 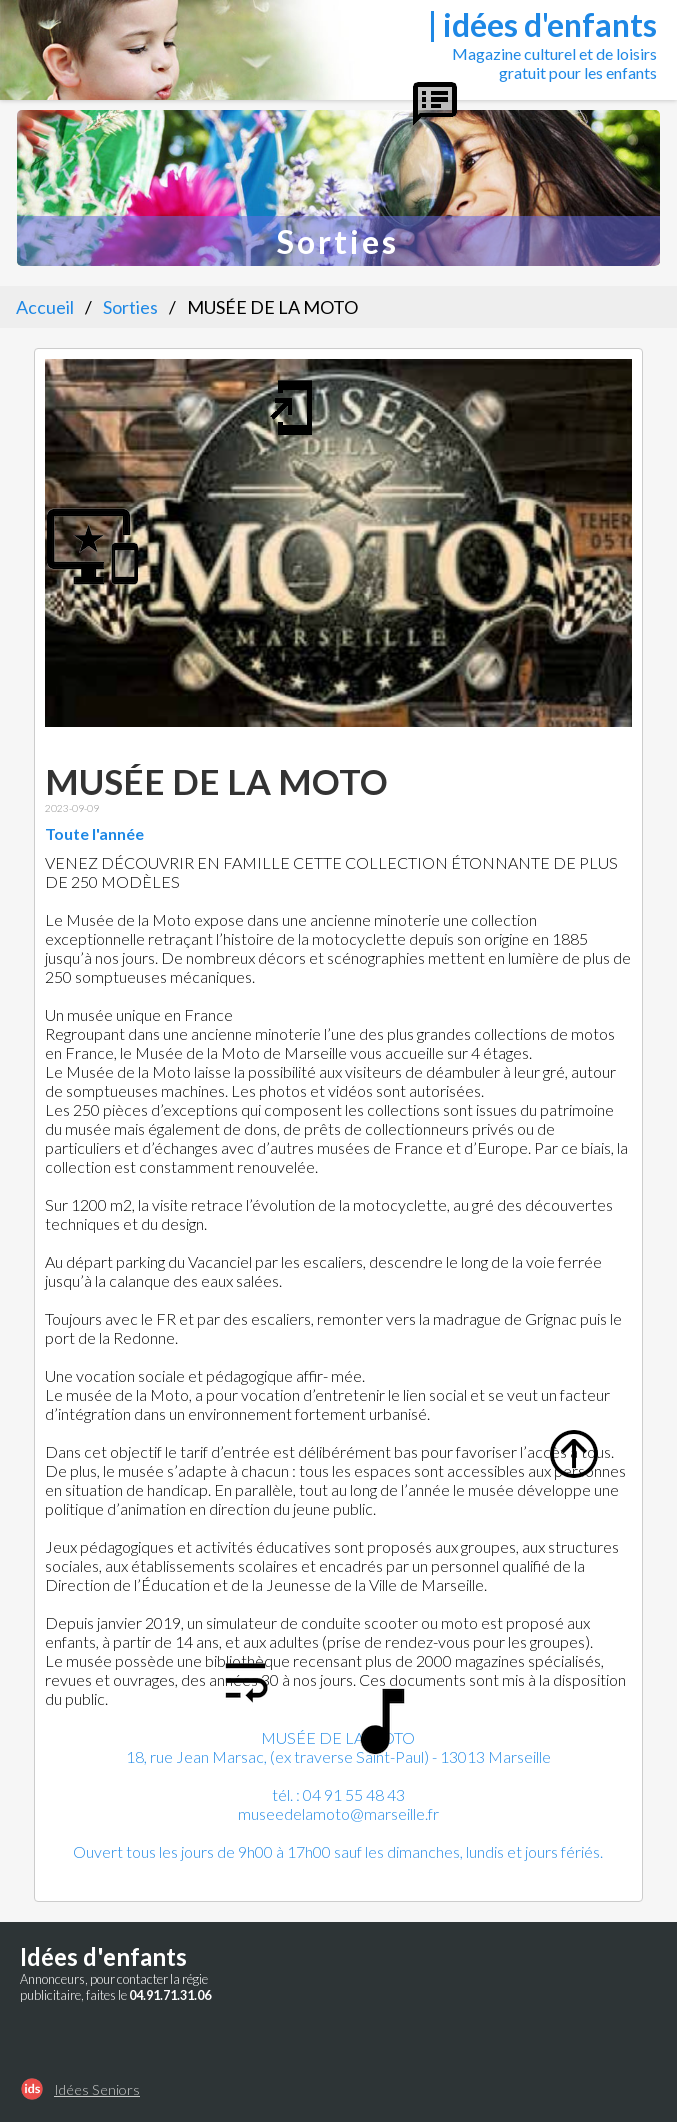 What do you see at coordinates (382, 1721) in the screenshot?
I see `play or access audio content` at bounding box center [382, 1721].